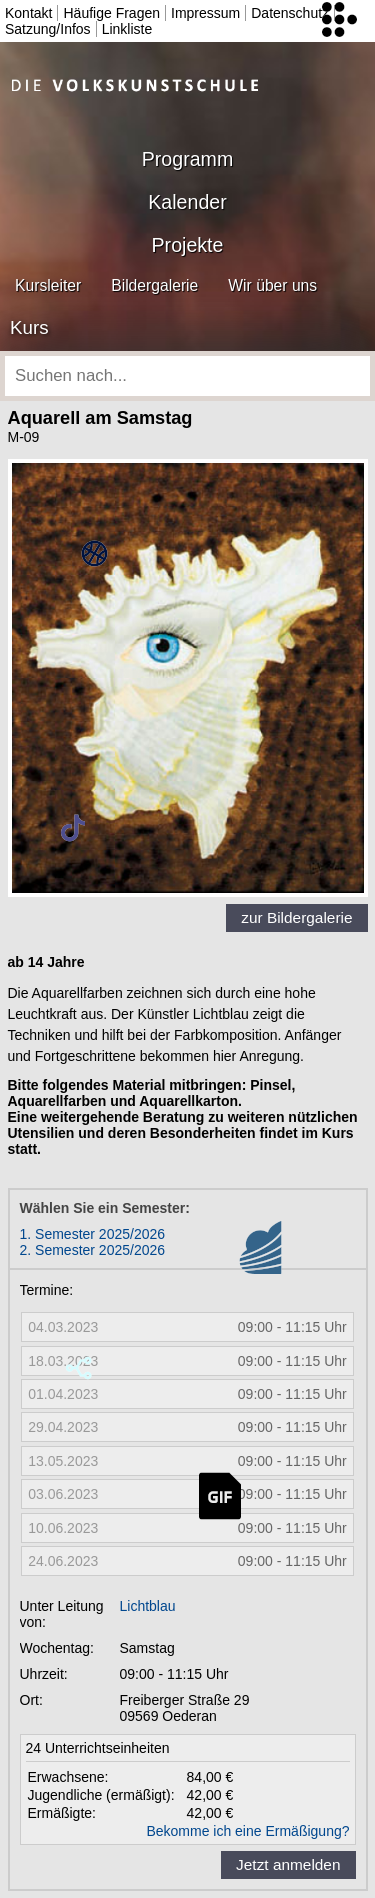 Image resolution: width=375 pixels, height=1898 pixels. What do you see at coordinates (339, 19) in the screenshot?
I see `open the mubi streaming app` at bounding box center [339, 19].